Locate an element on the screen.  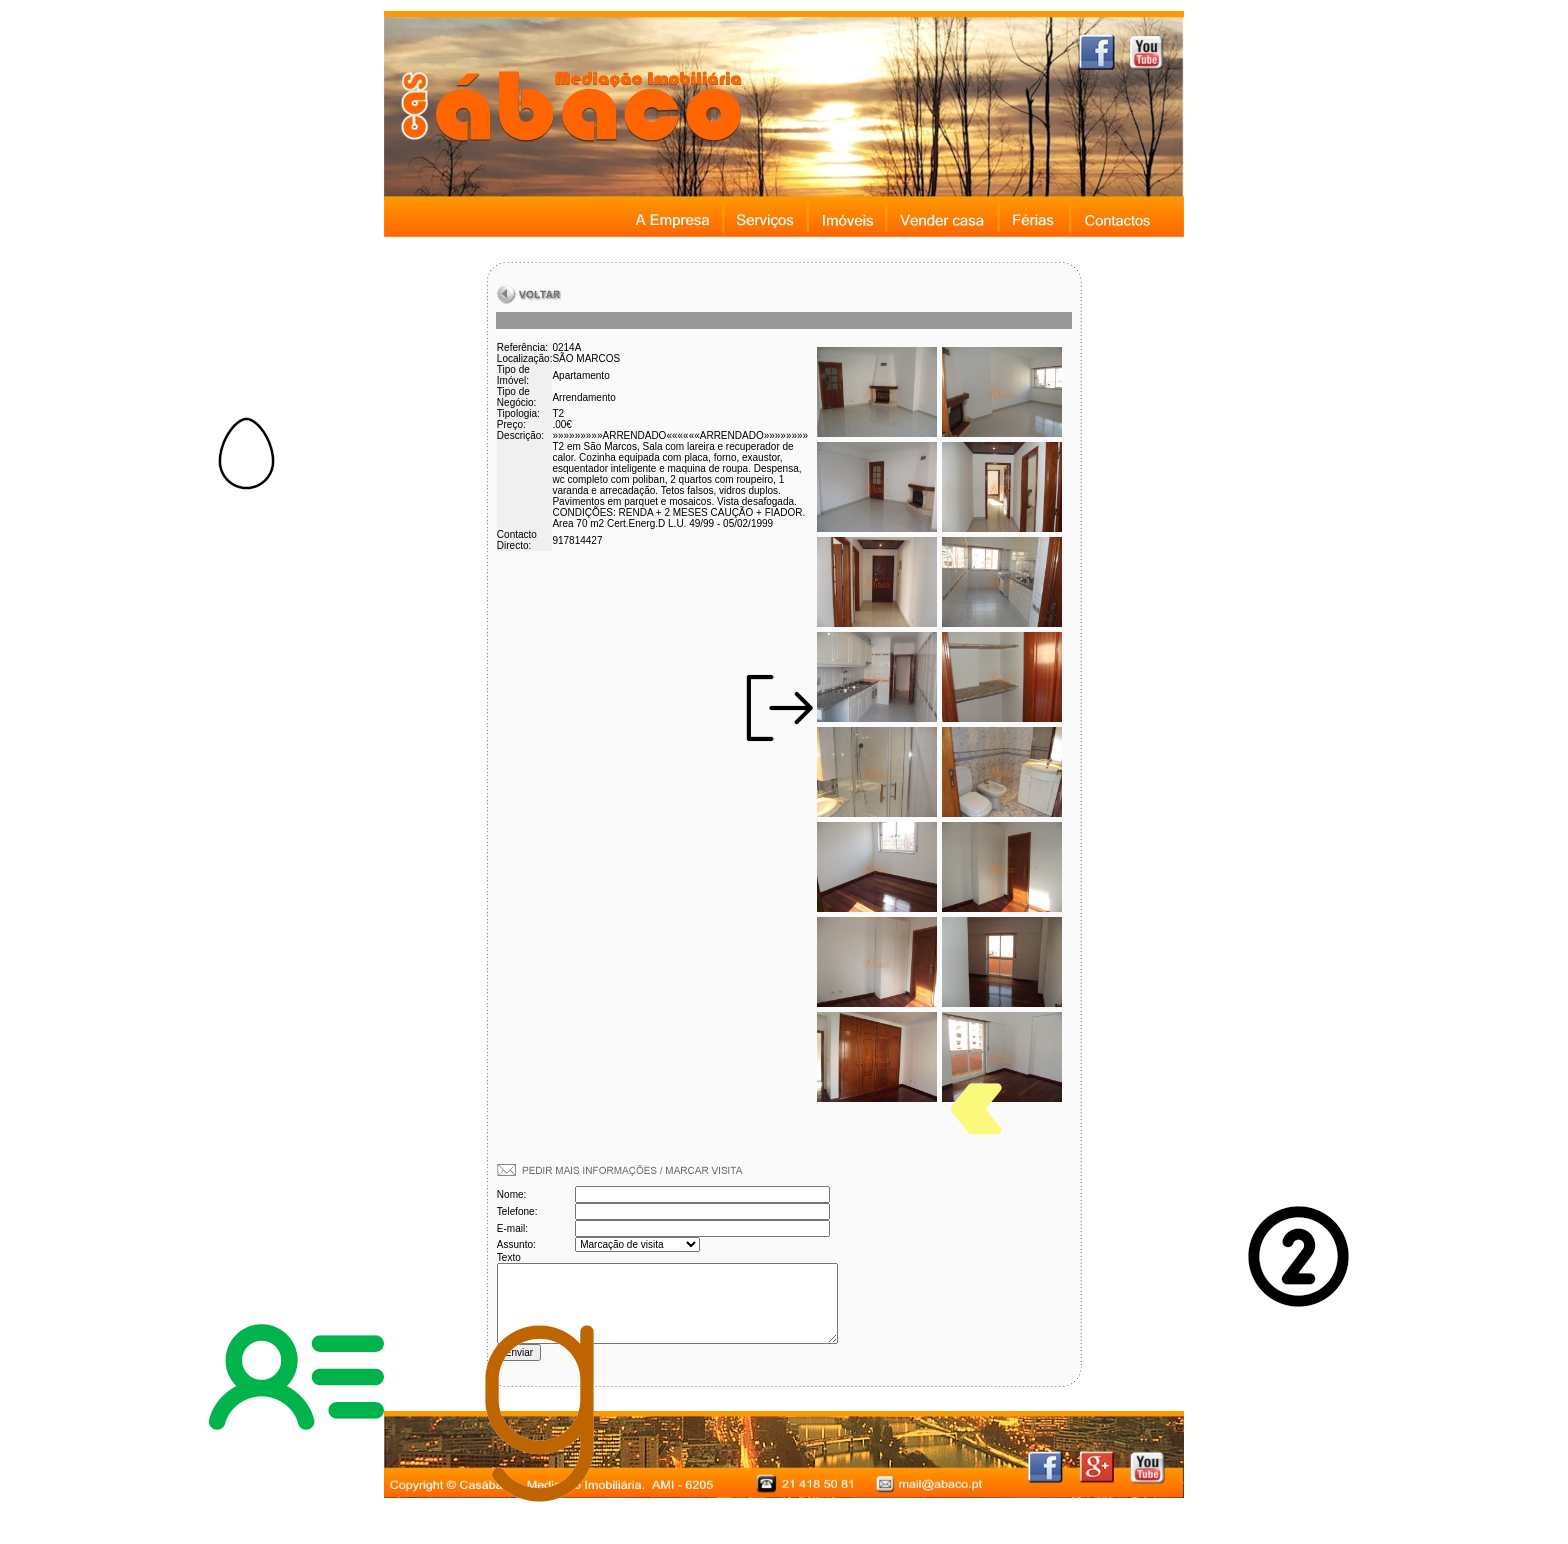
sign out of your account is located at coordinates (777, 708).